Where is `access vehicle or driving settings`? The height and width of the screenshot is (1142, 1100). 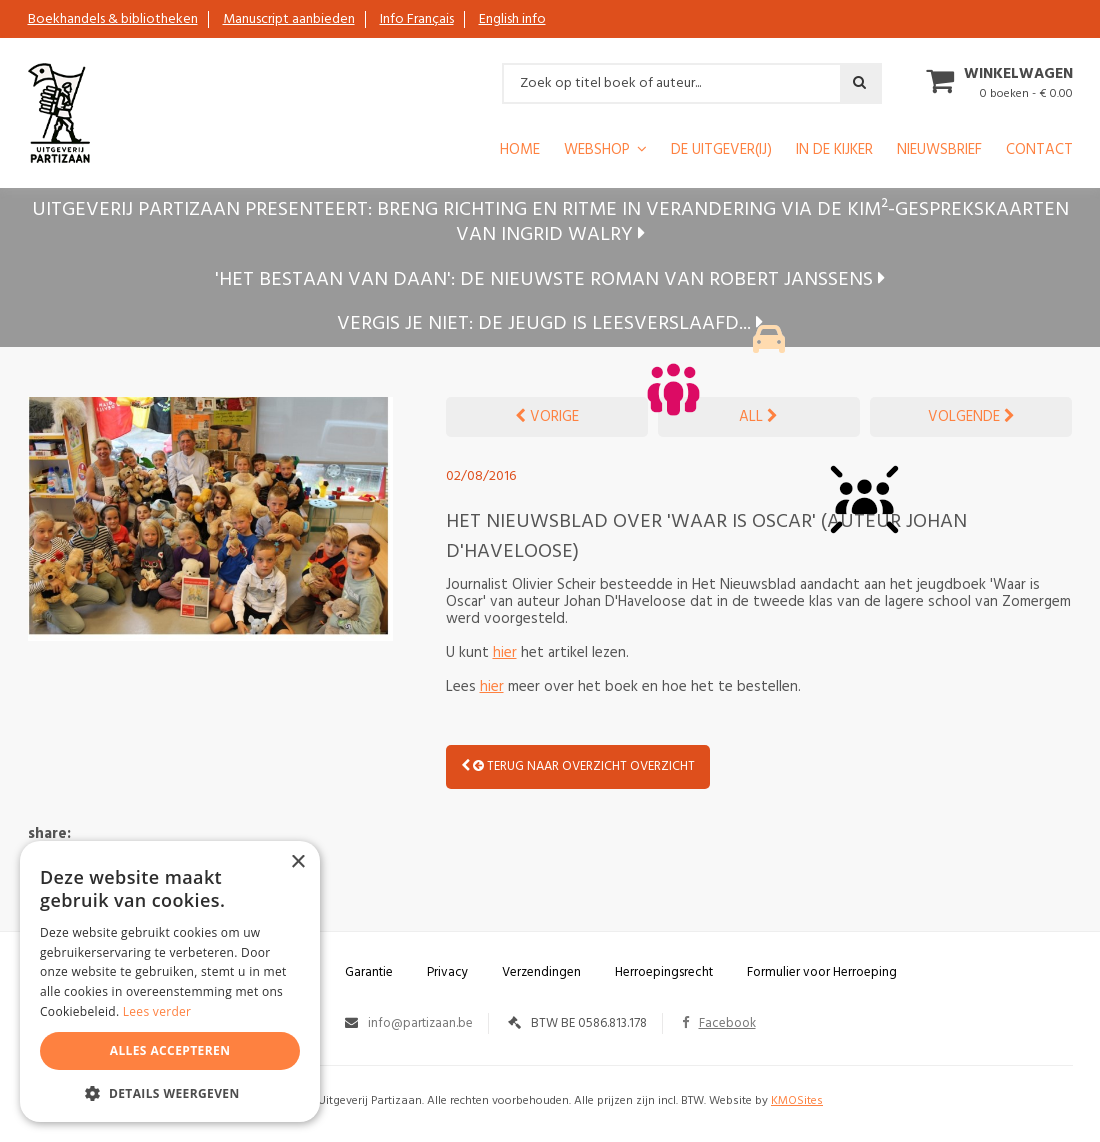
access vehicle or driving settings is located at coordinates (769, 339).